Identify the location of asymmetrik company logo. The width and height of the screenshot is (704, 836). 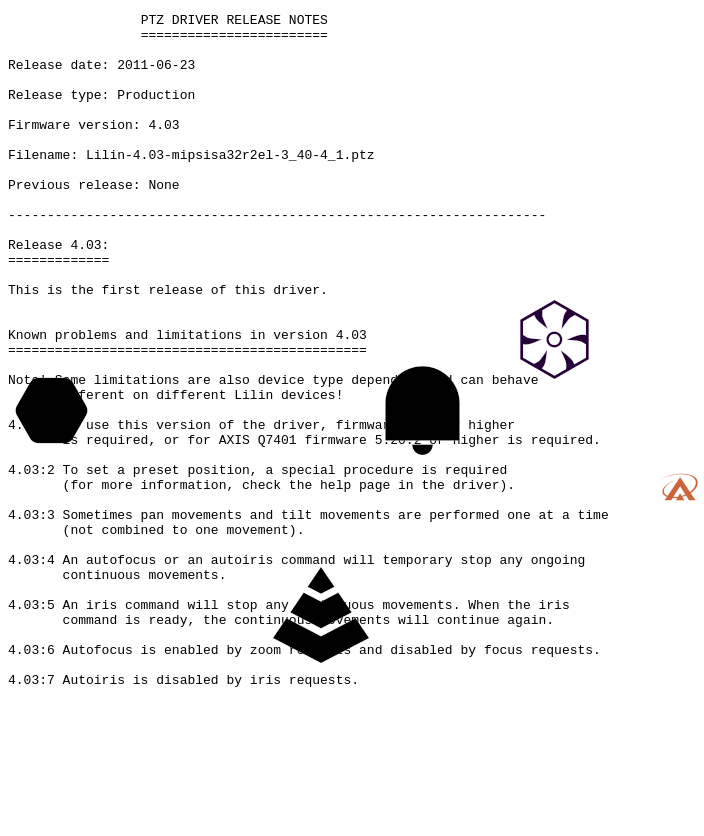
(679, 487).